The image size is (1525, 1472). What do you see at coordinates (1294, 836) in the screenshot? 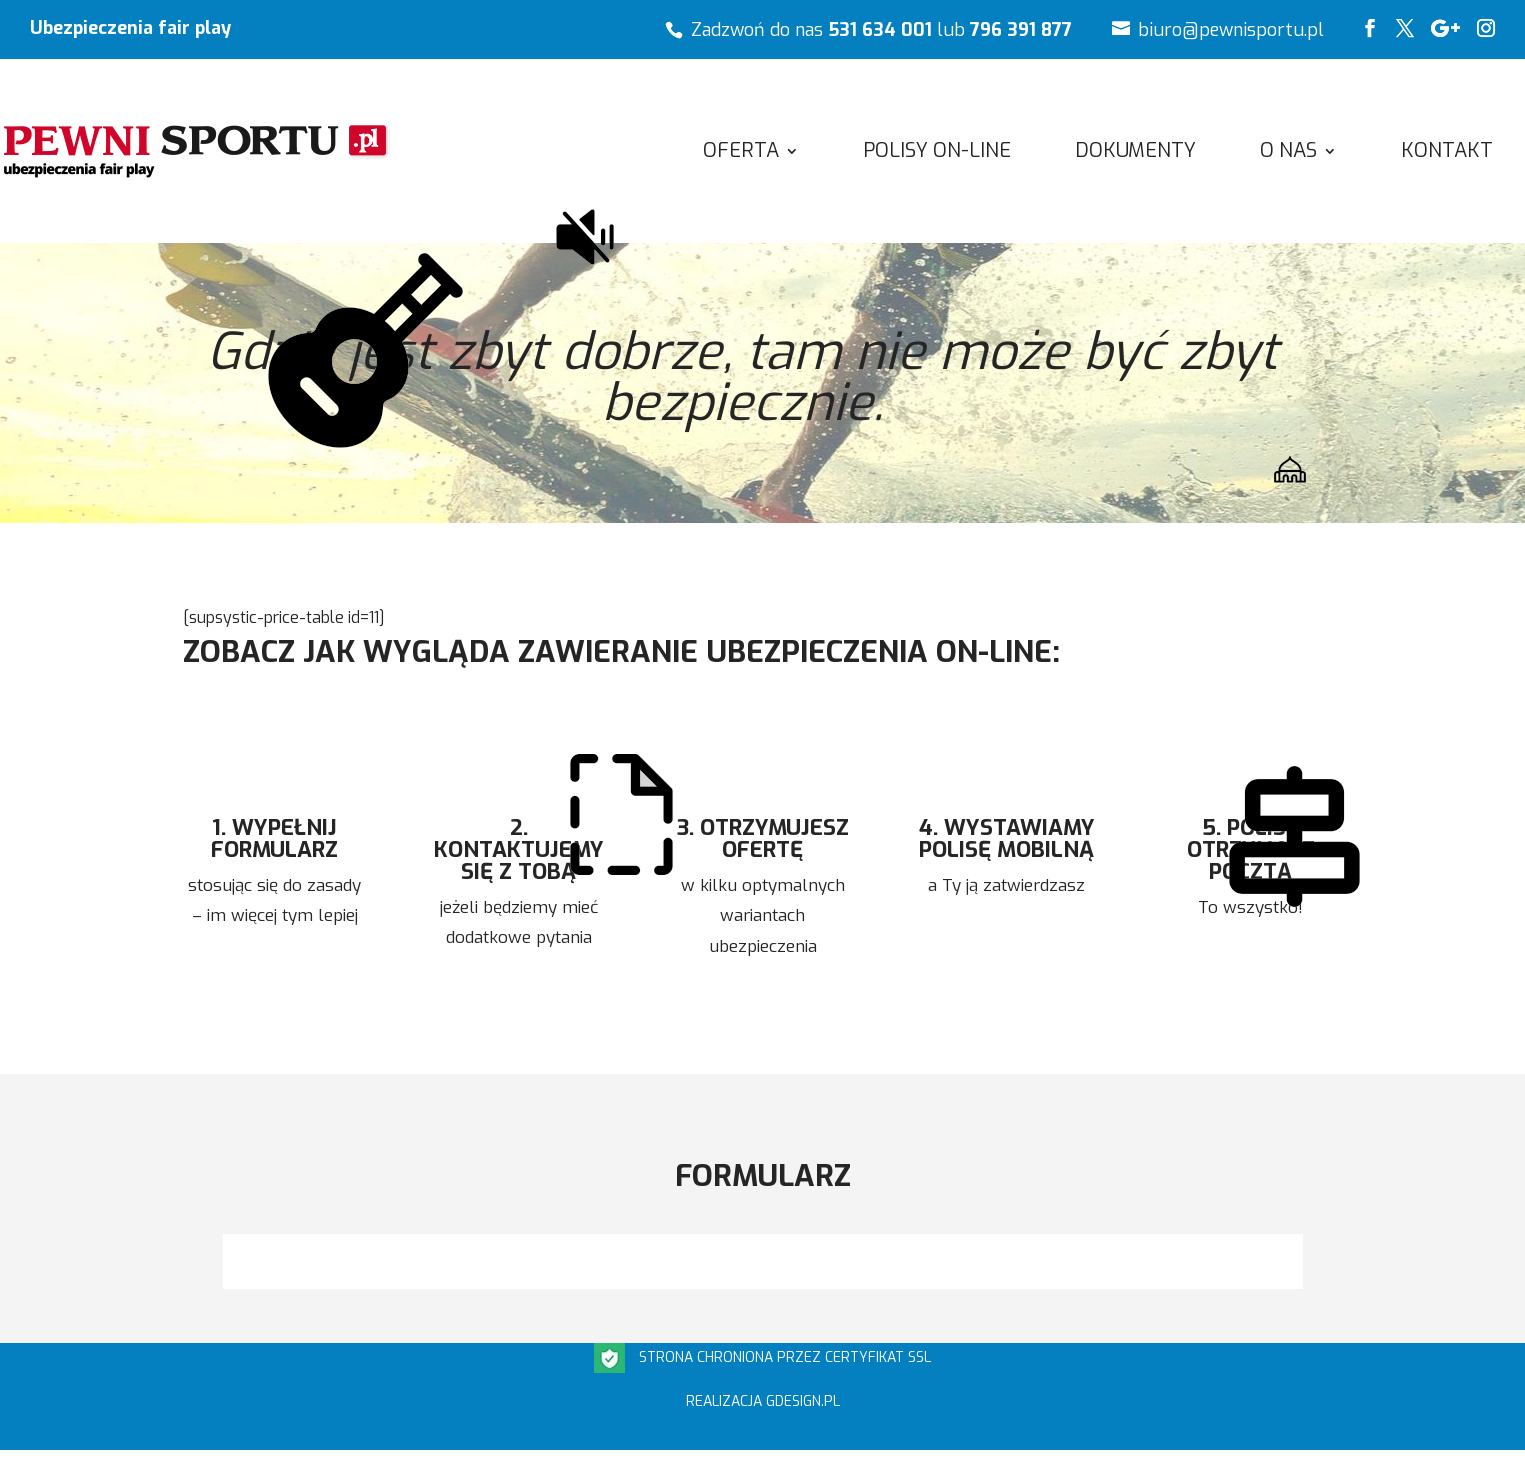
I see `align objects to horizontal center` at bounding box center [1294, 836].